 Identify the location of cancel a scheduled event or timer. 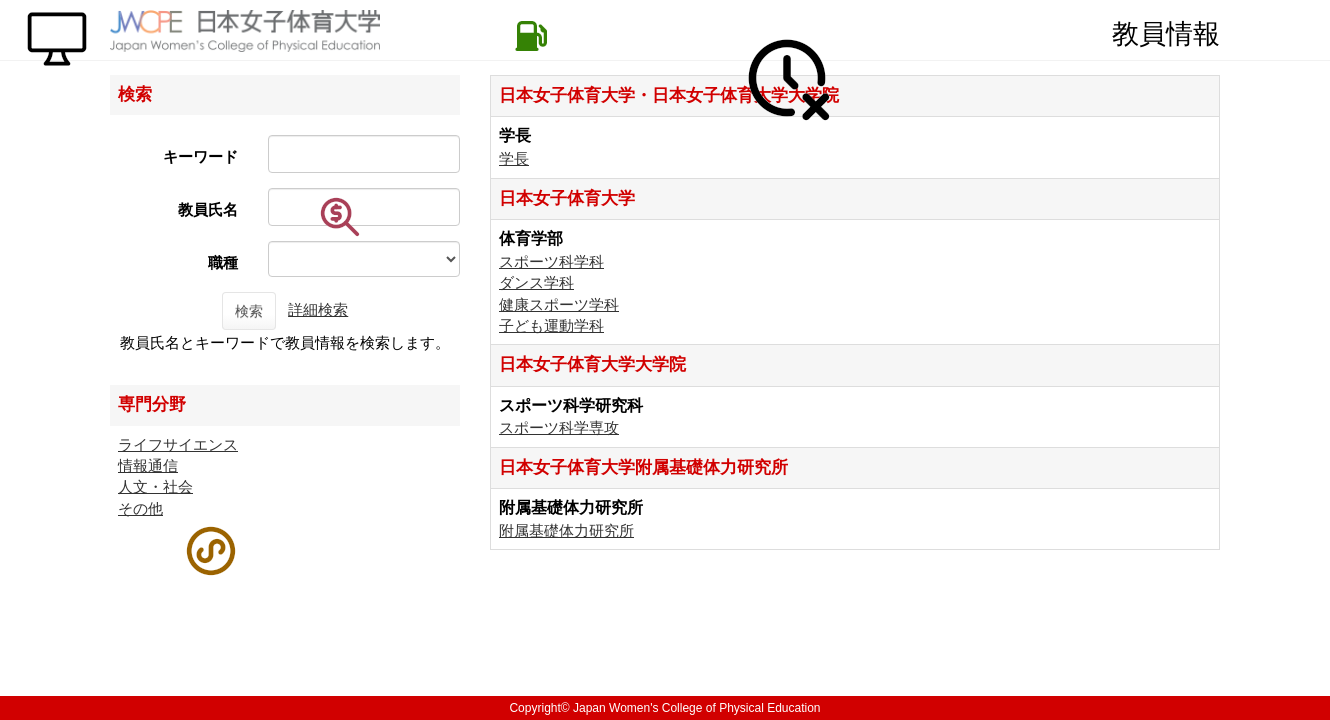
(787, 78).